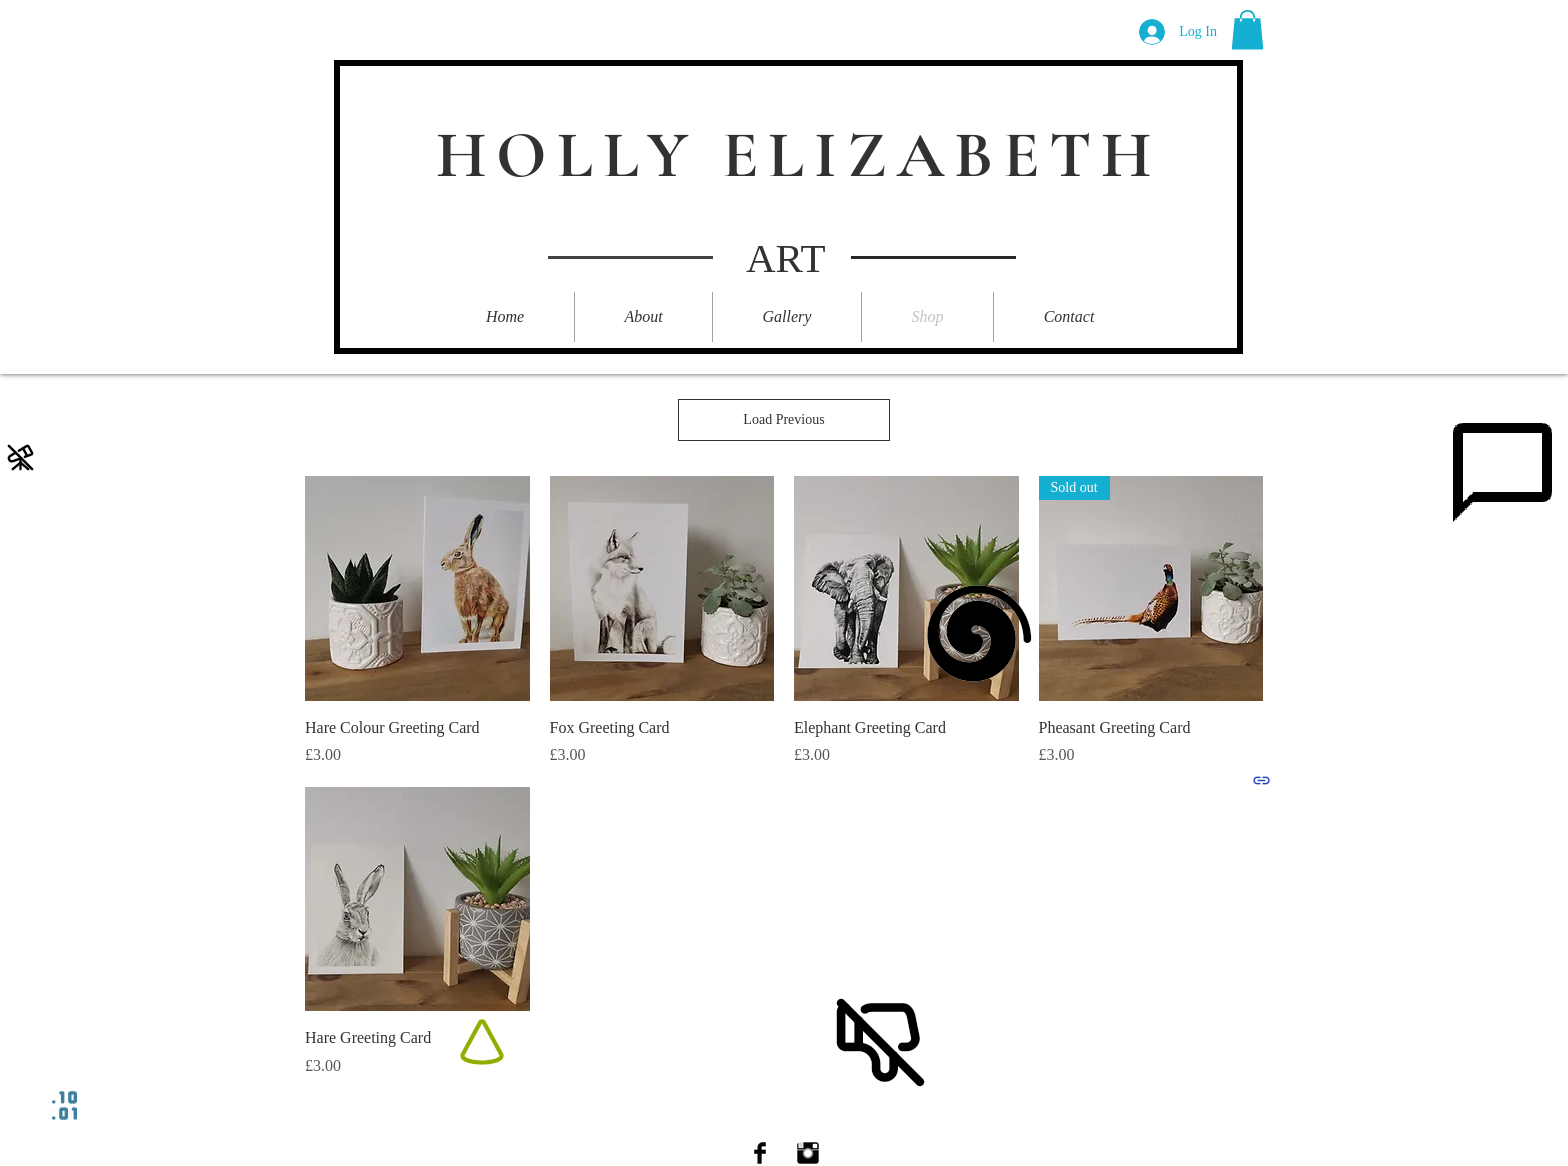  What do you see at coordinates (1502, 472) in the screenshot?
I see `open messaging or chat feature` at bounding box center [1502, 472].